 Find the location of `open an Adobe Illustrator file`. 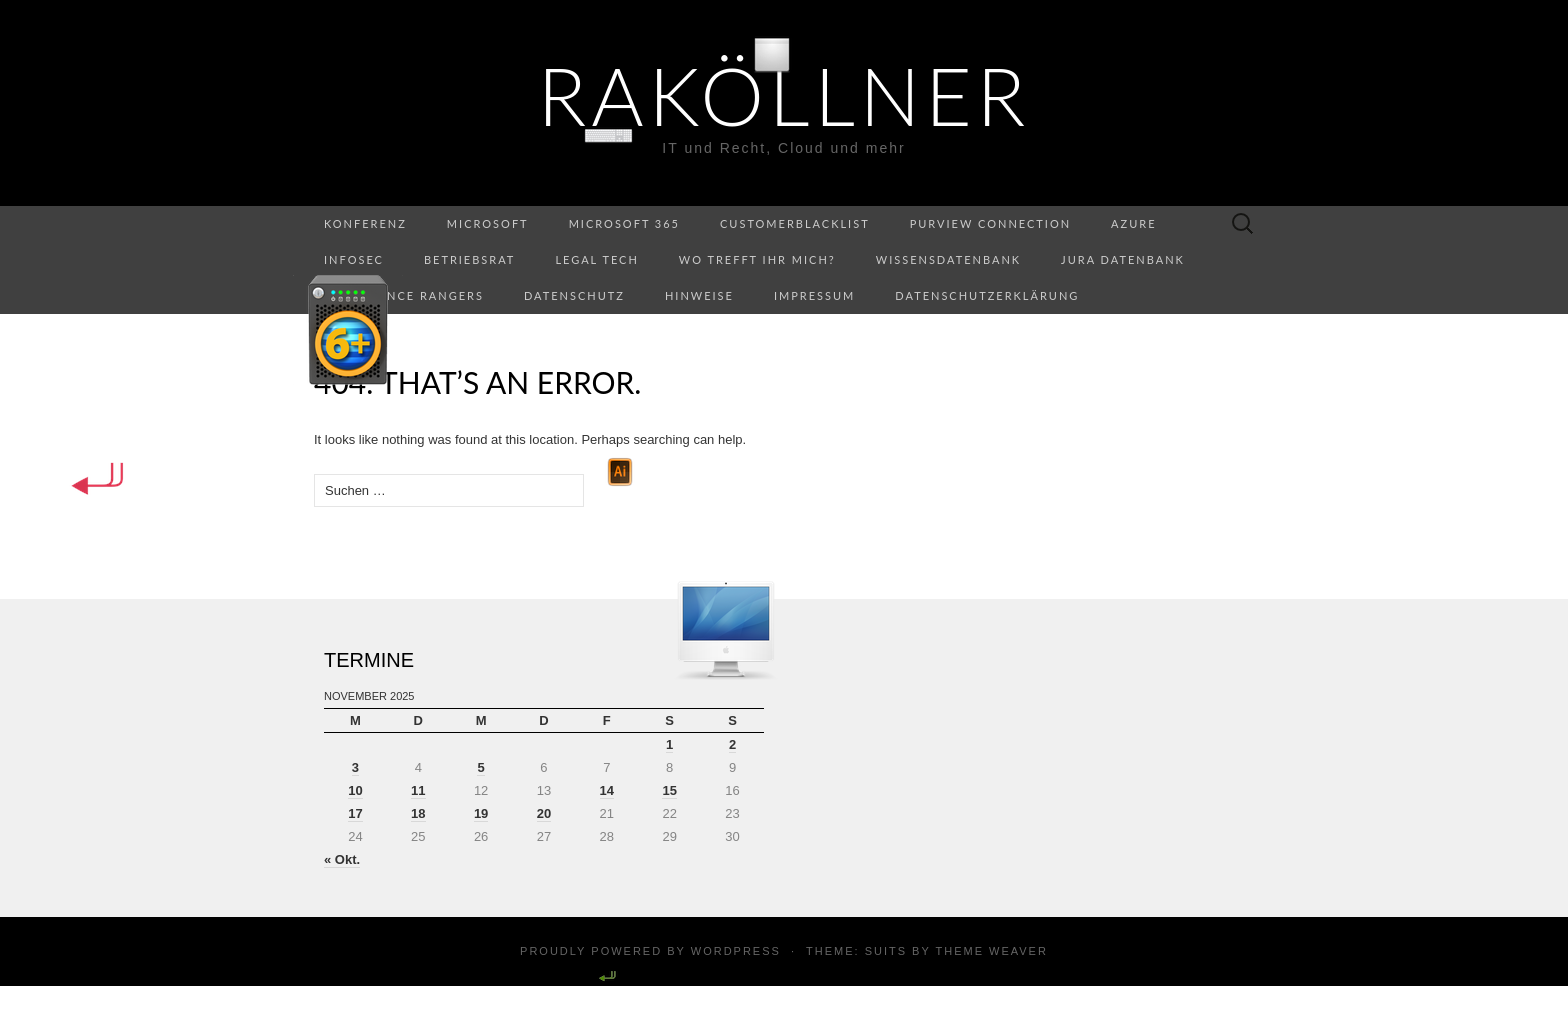

open an Adobe Illustrator file is located at coordinates (620, 472).